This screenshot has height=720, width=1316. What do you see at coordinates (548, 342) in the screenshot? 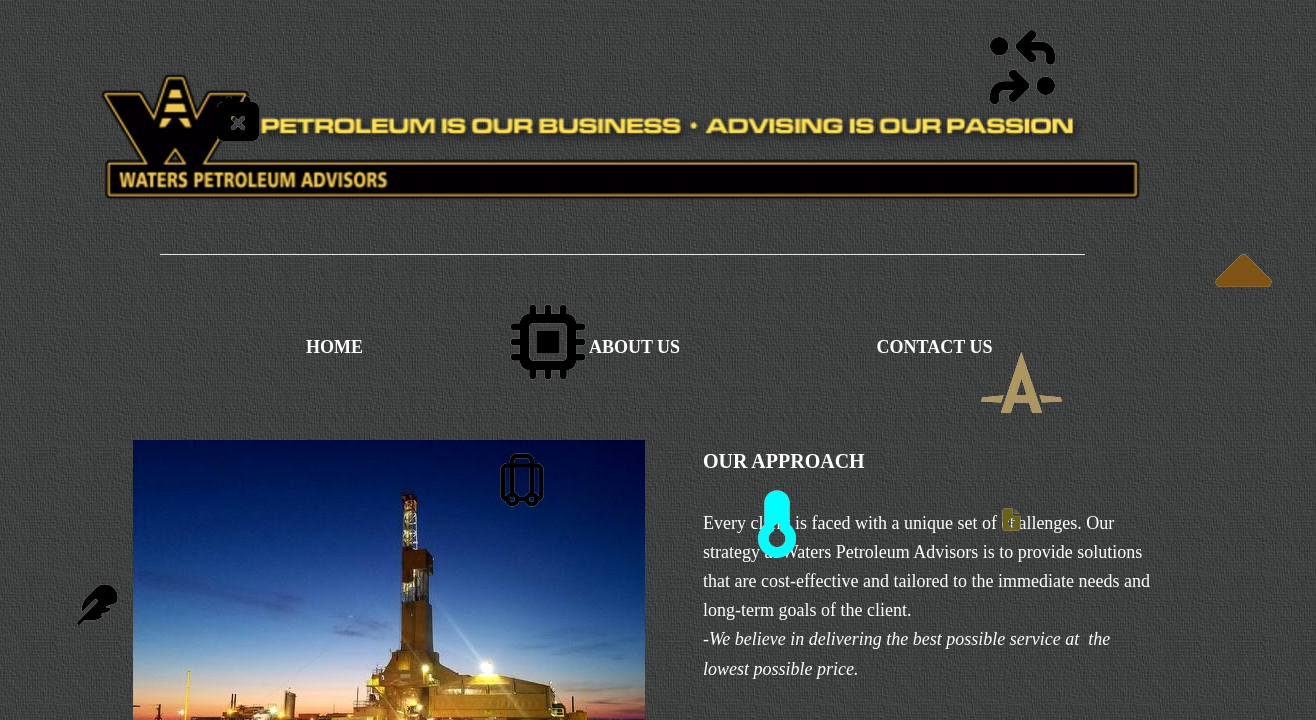
I see `view hardware or processor information` at bounding box center [548, 342].